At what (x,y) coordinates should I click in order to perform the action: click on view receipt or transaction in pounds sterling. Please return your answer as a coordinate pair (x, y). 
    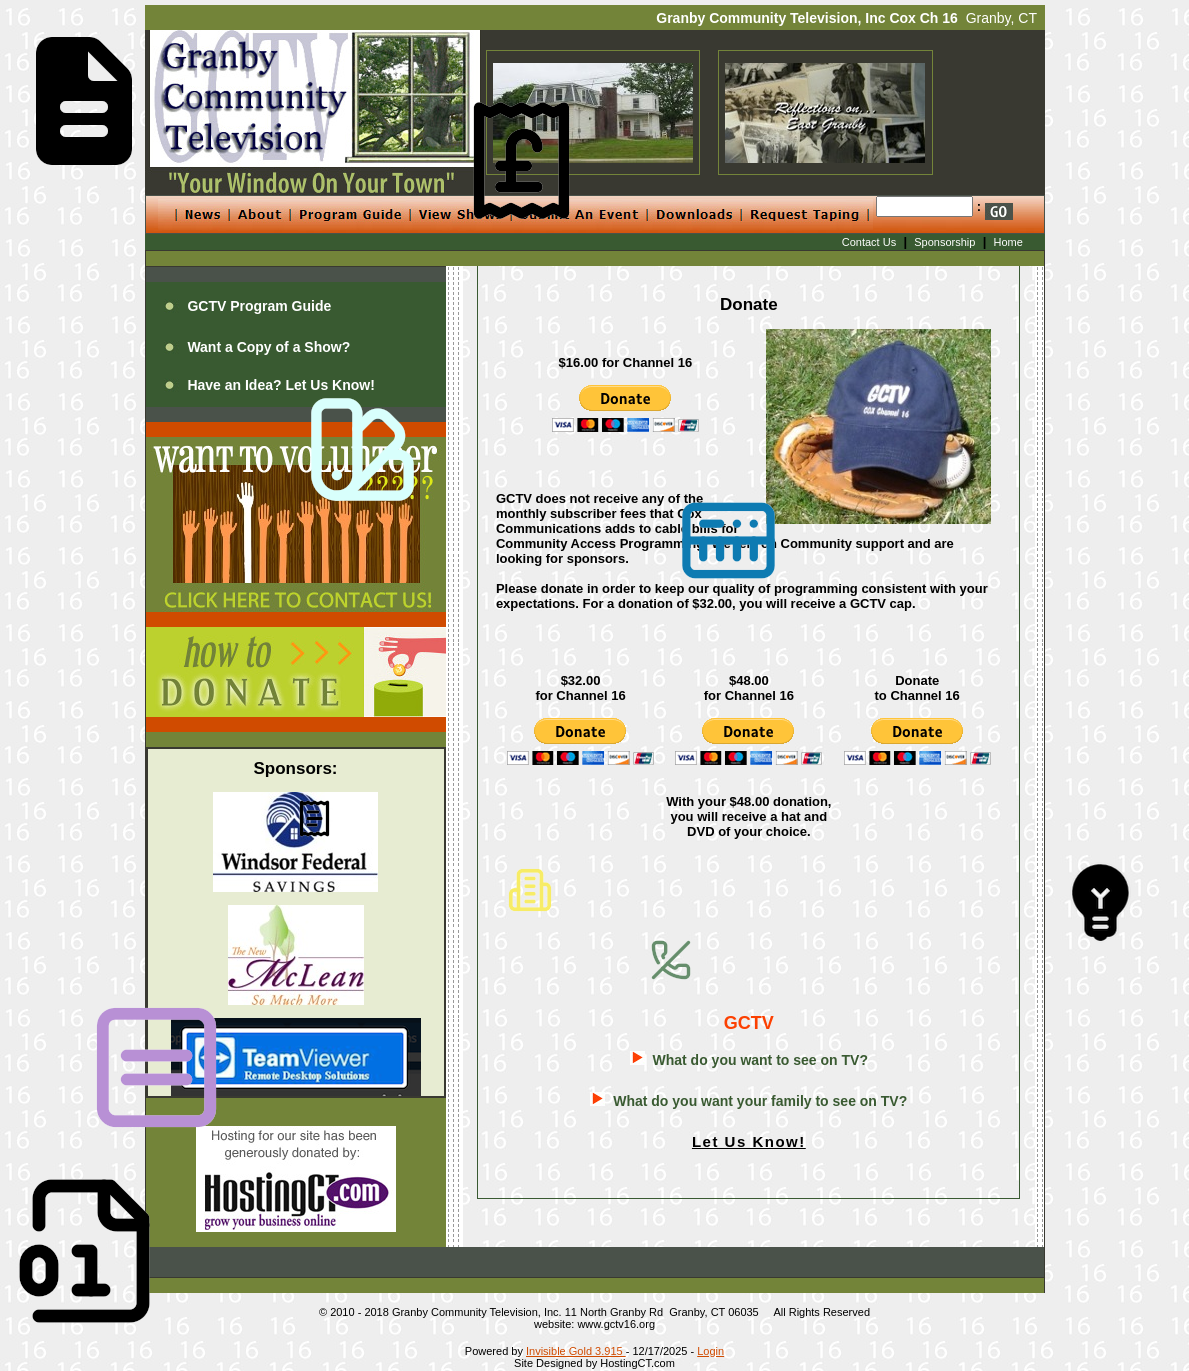
    Looking at the image, I should click on (521, 160).